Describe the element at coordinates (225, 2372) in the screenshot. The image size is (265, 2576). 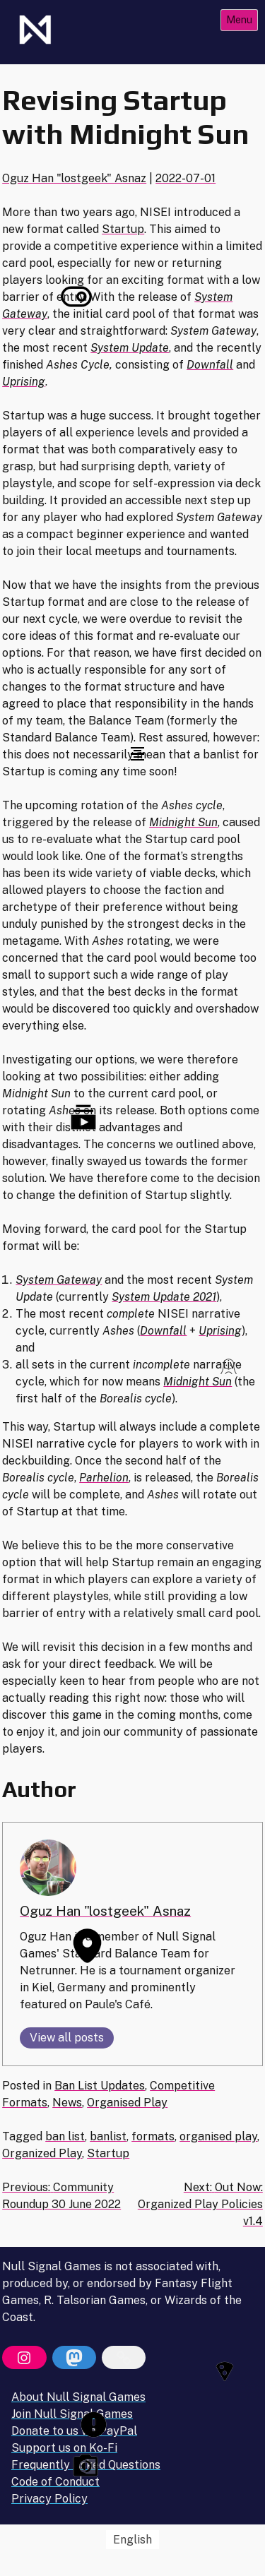
I see `find nearby pizza restaurants` at that location.